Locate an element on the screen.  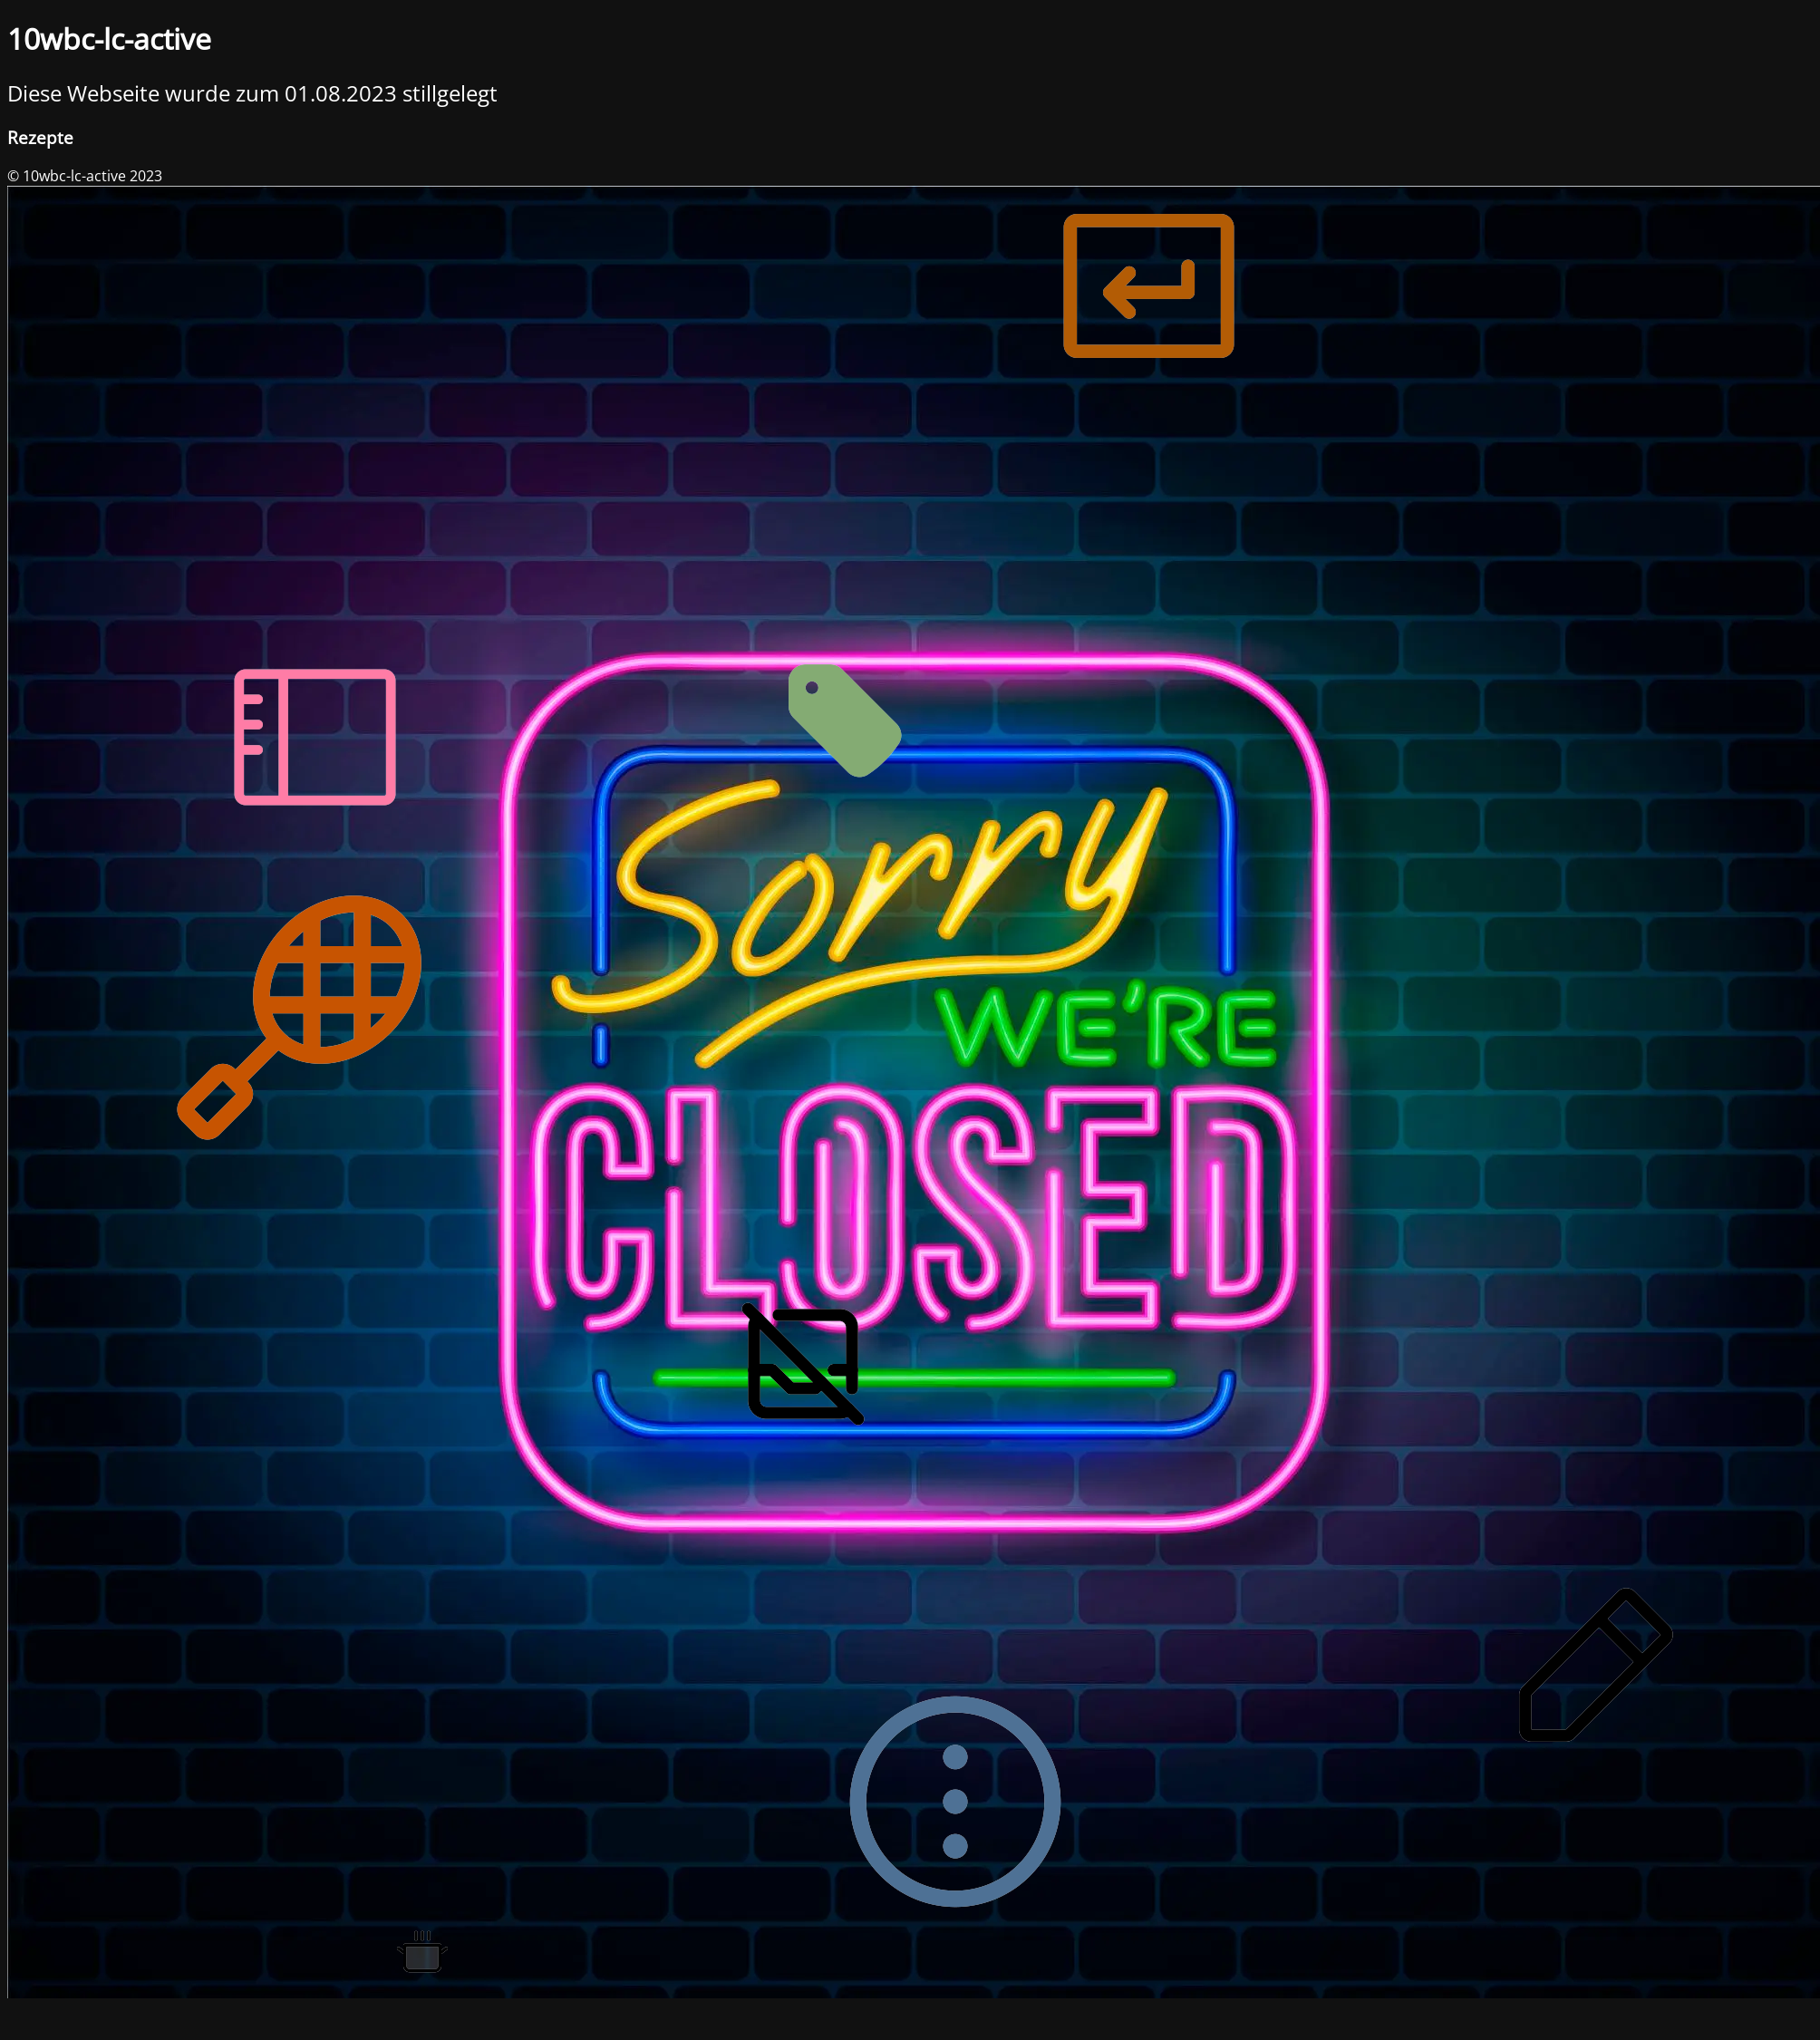
access recipes or cooking features is located at coordinates (422, 1955).